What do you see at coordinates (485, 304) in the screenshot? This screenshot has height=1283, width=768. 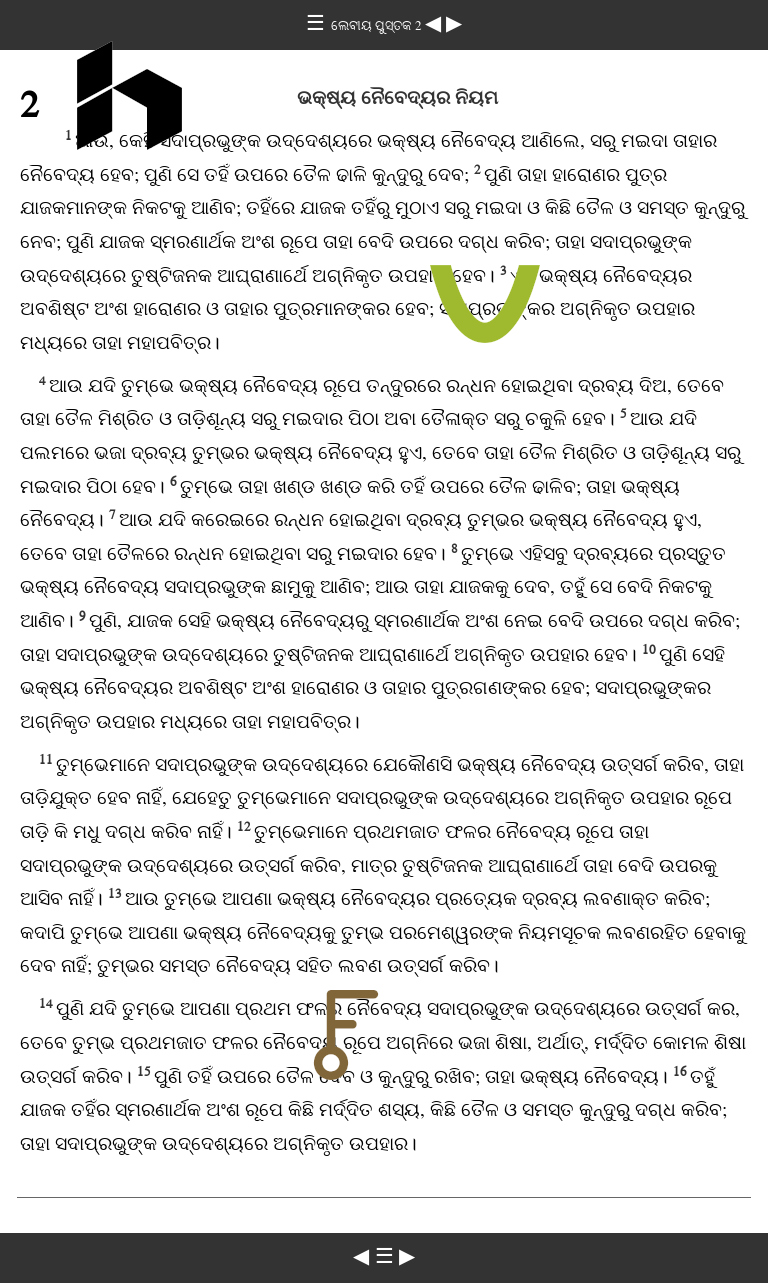 I see `visit the voelkner website or store` at bounding box center [485, 304].